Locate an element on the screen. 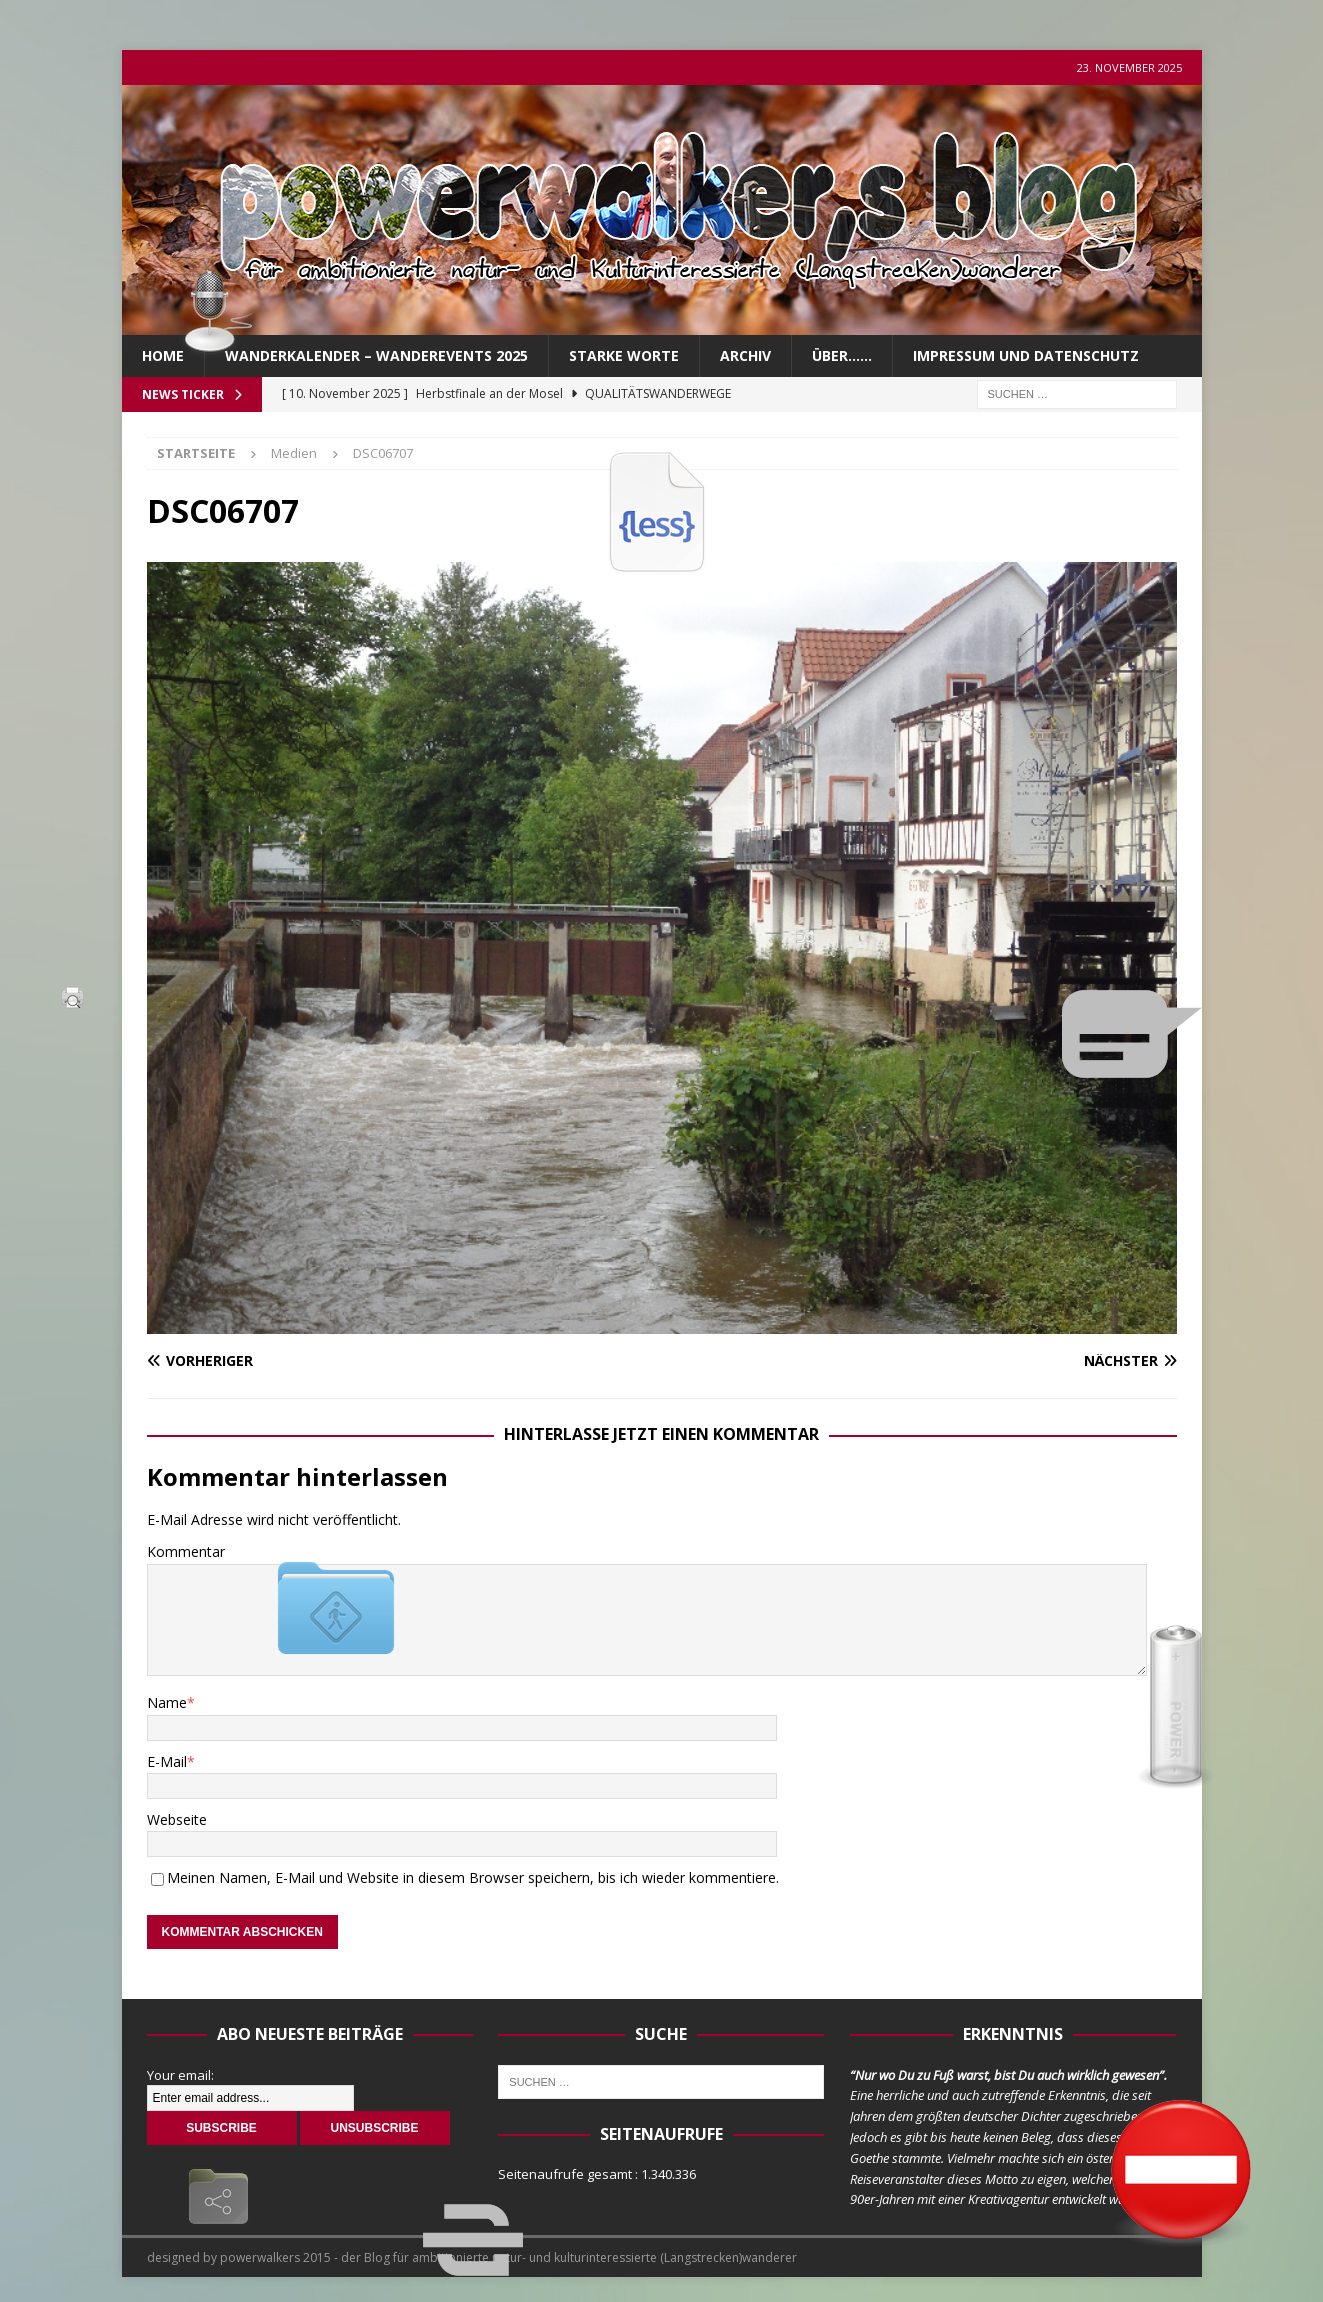  access microphone settings is located at coordinates (211, 309).